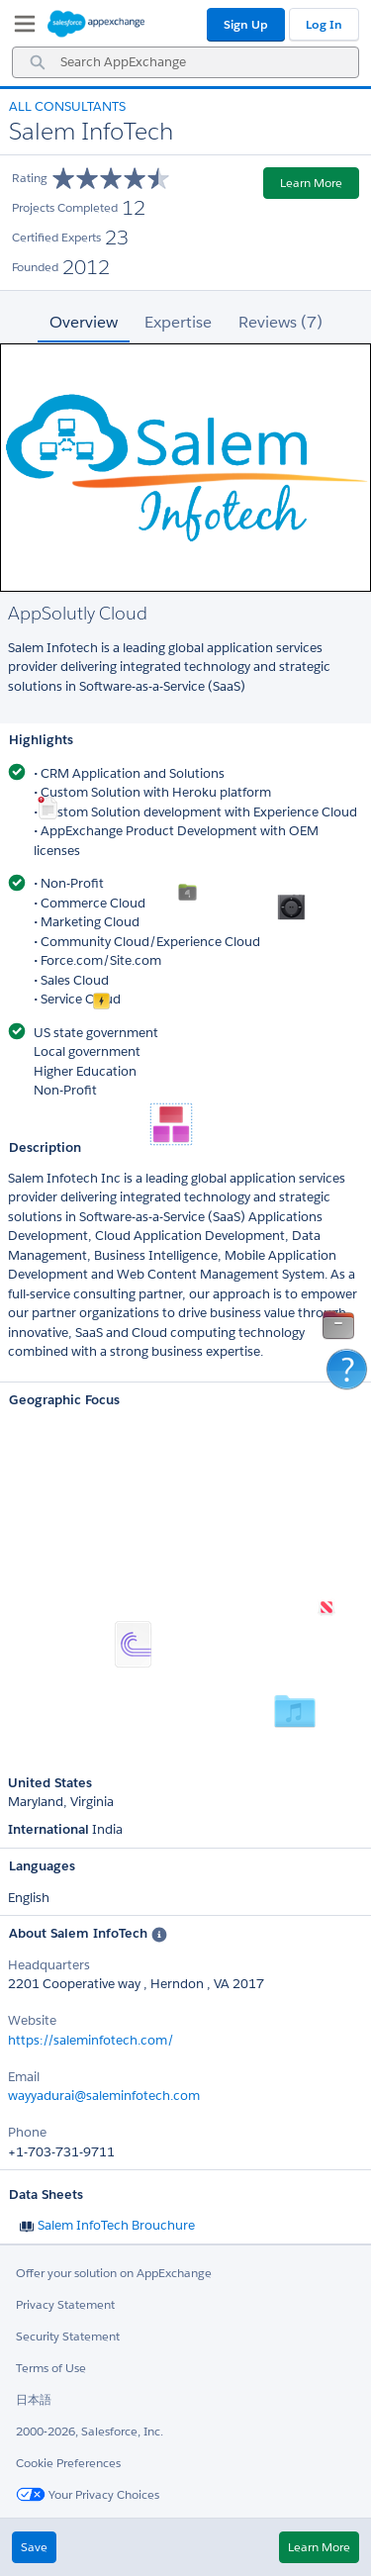 This screenshot has width=371, height=2576. I want to click on access help documentation or support, so click(346, 1369).